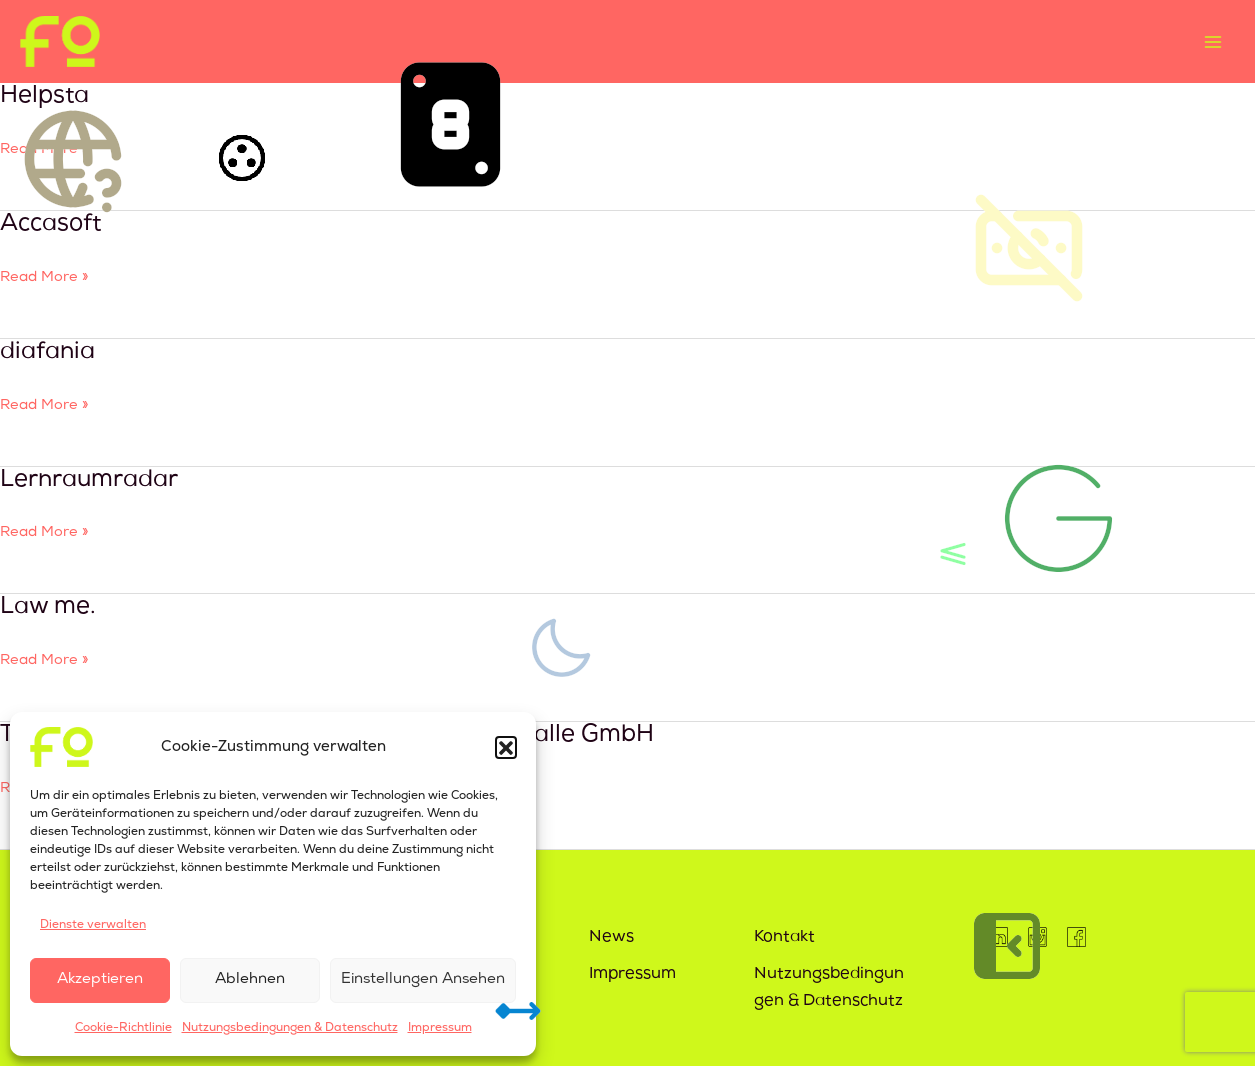 Image resolution: width=1255 pixels, height=1066 pixels. Describe the element at coordinates (242, 158) in the screenshot. I see `view group or team workspace` at that location.